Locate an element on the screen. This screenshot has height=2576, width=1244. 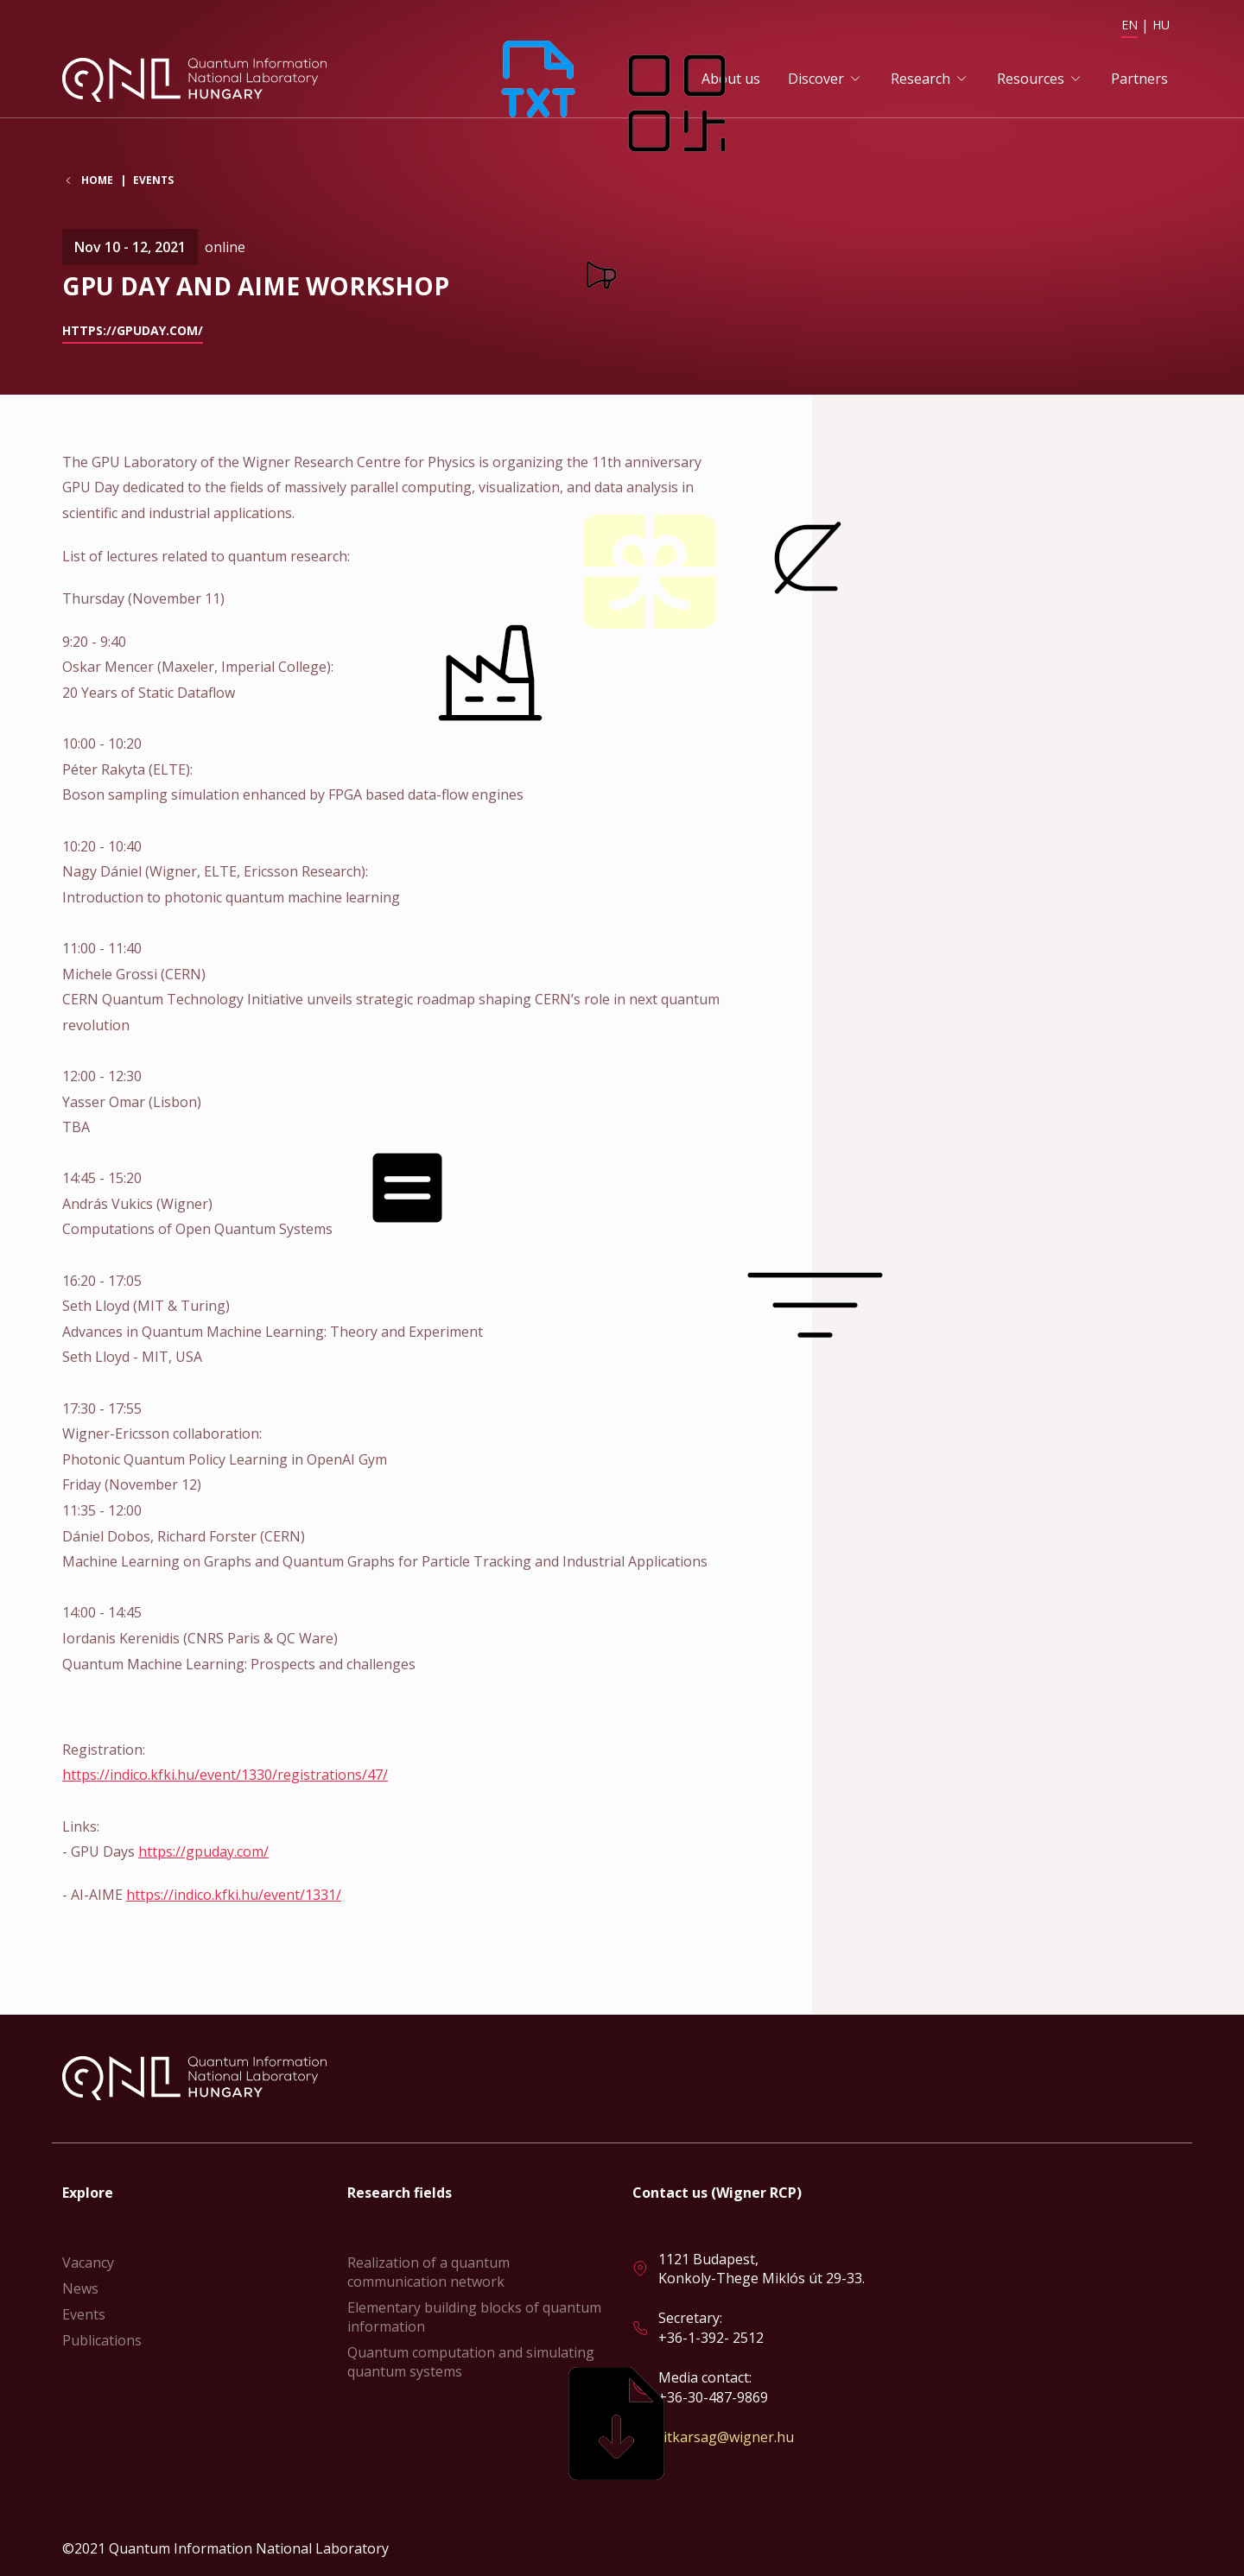
view or redeem a gift is located at coordinates (650, 572).